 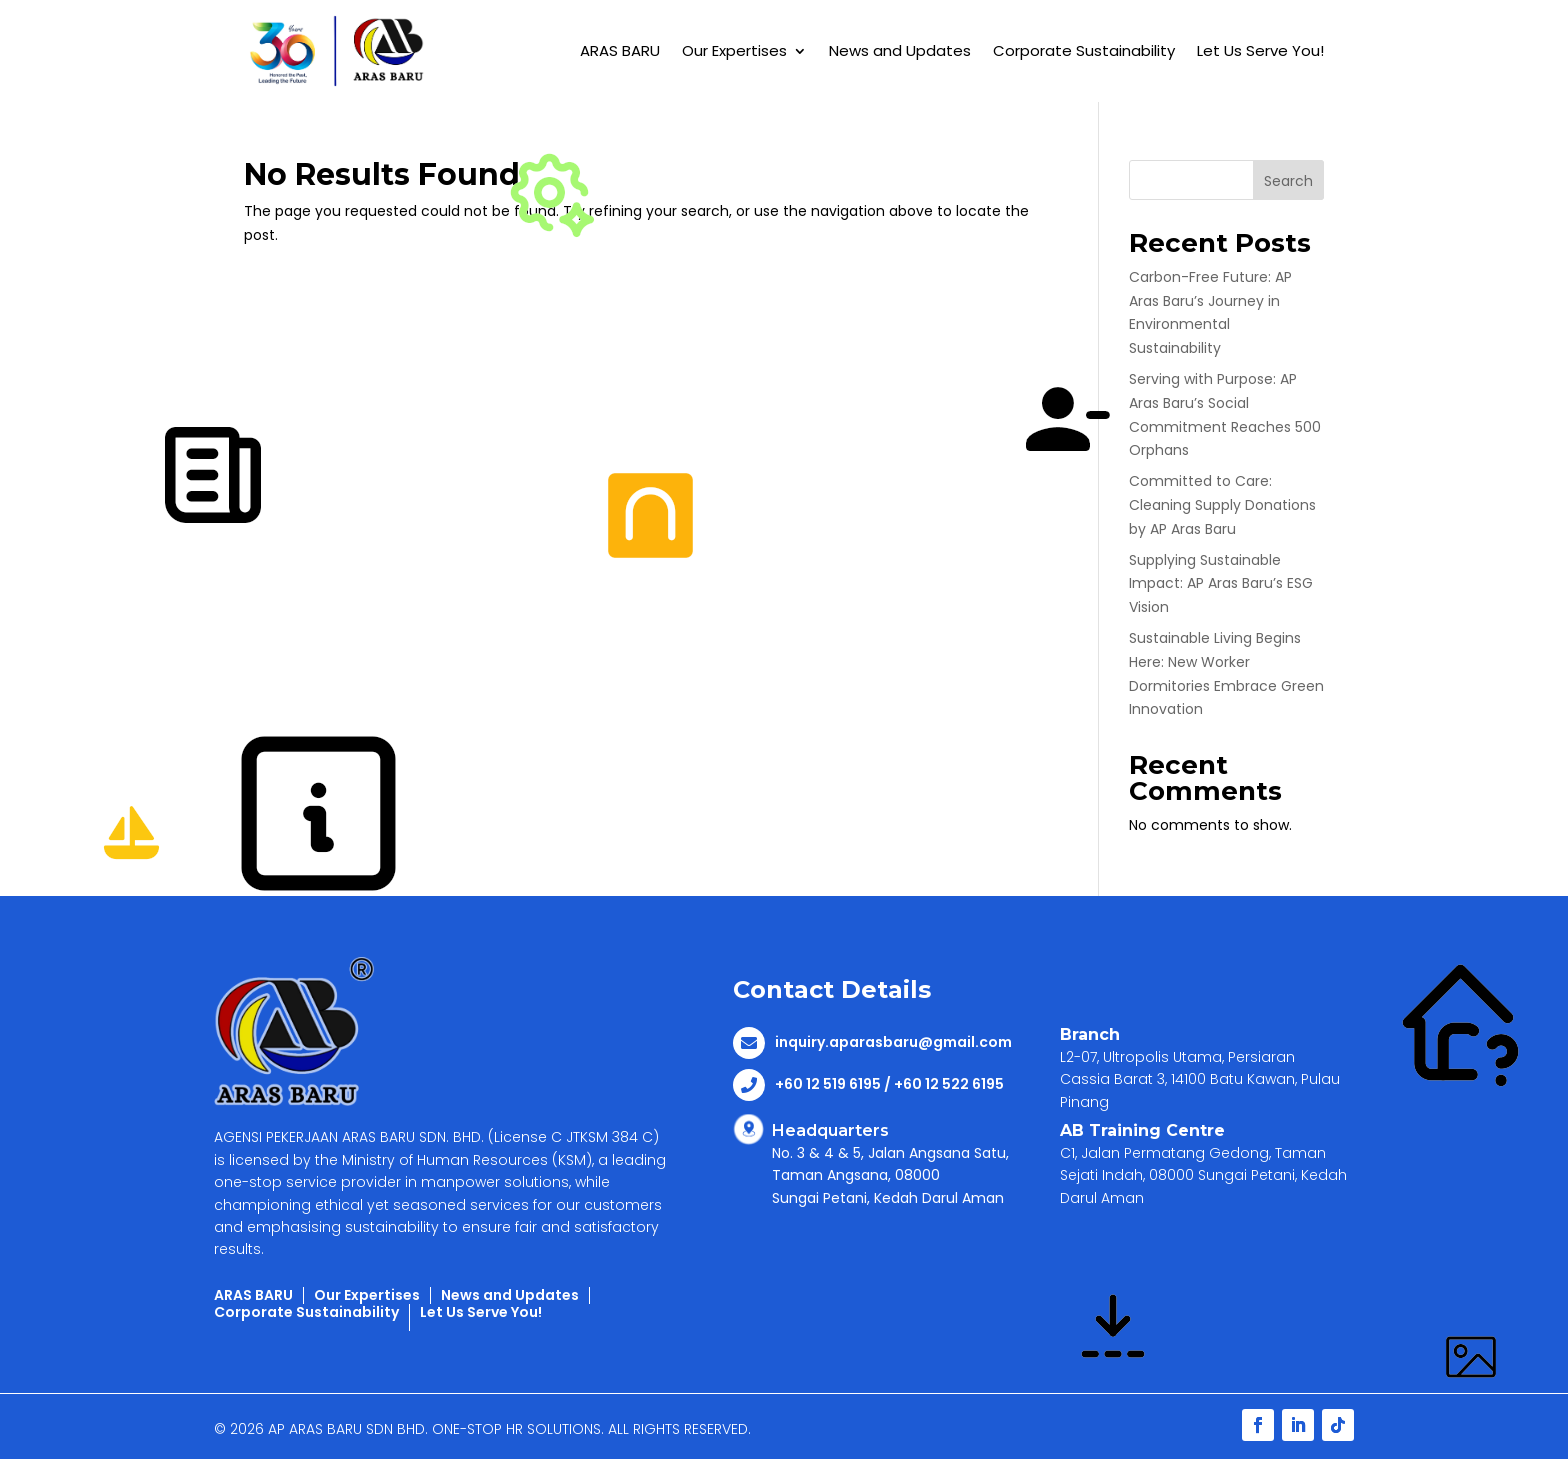 What do you see at coordinates (318, 813) in the screenshot?
I see `view more information or details` at bounding box center [318, 813].